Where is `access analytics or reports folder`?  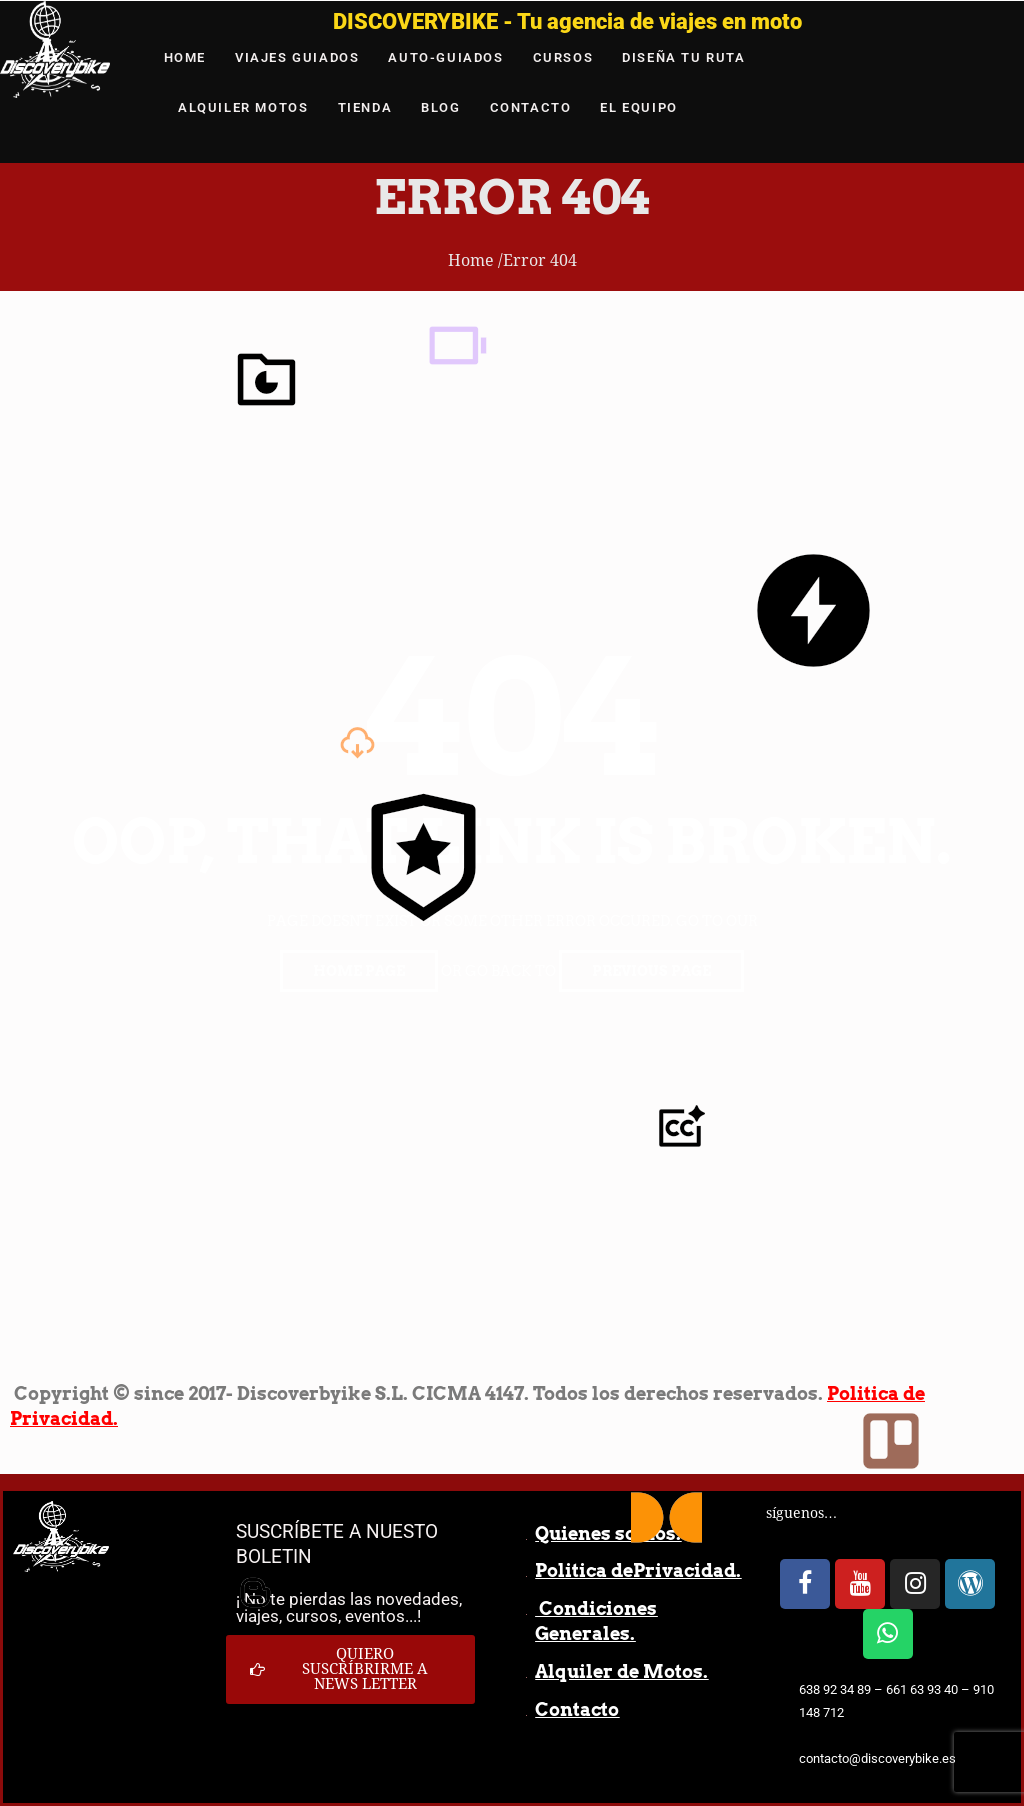 access analytics or reports folder is located at coordinates (266, 379).